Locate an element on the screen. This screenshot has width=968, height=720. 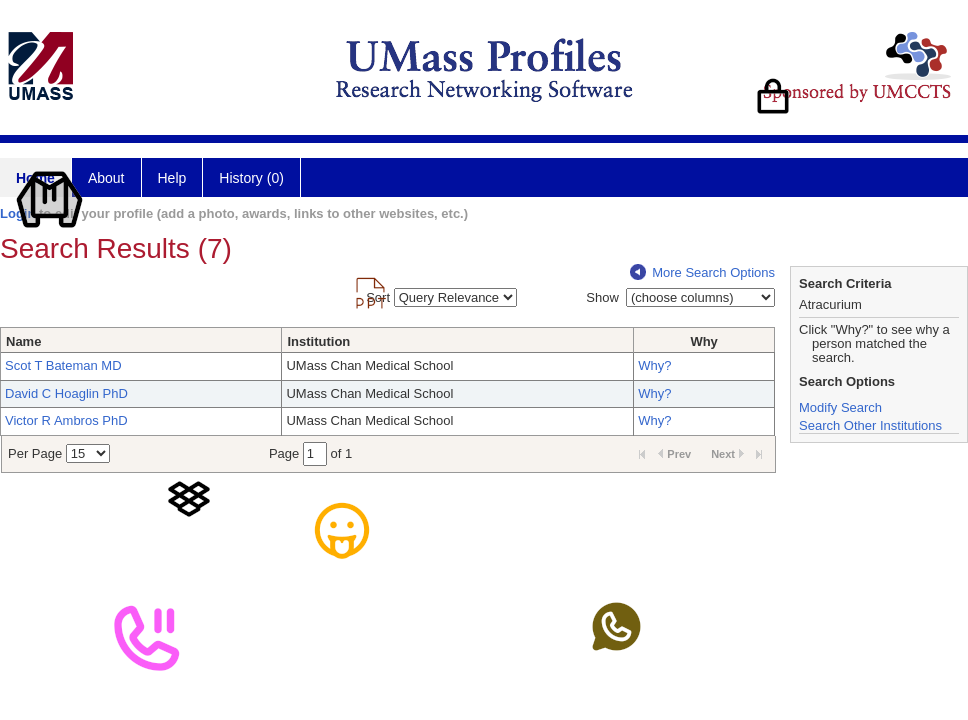
lock or secure this item is located at coordinates (773, 98).